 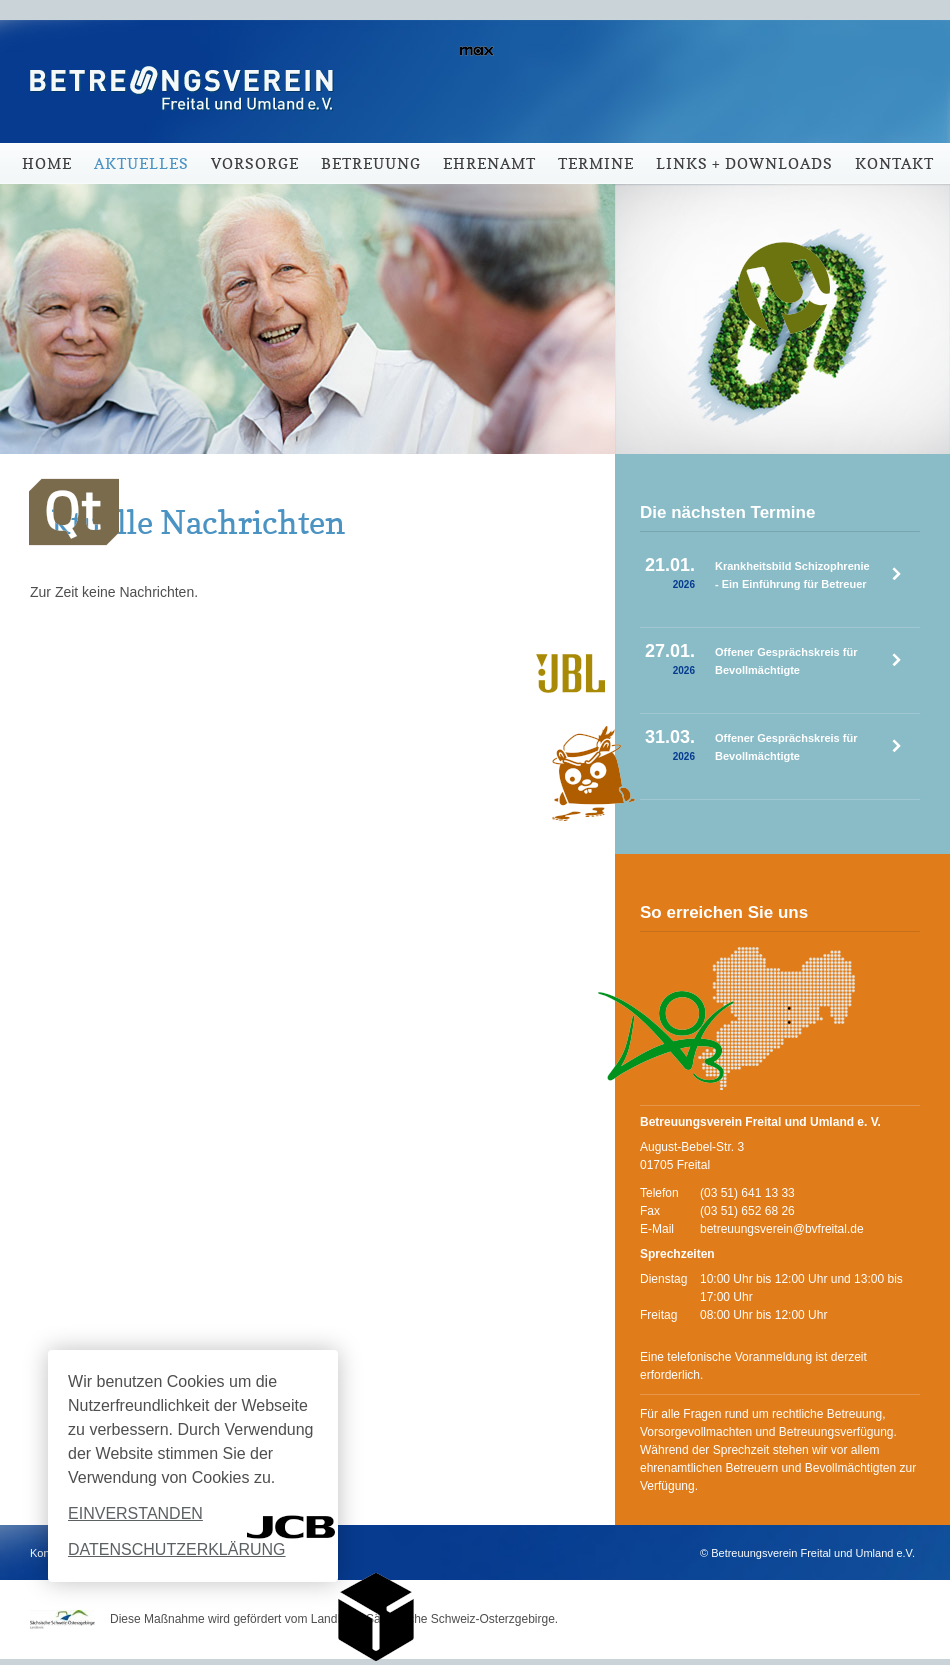 What do you see at coordinates (477, 51) in the screenshot?
I see `open the Max streaming app` at bounding box center [477, 51].